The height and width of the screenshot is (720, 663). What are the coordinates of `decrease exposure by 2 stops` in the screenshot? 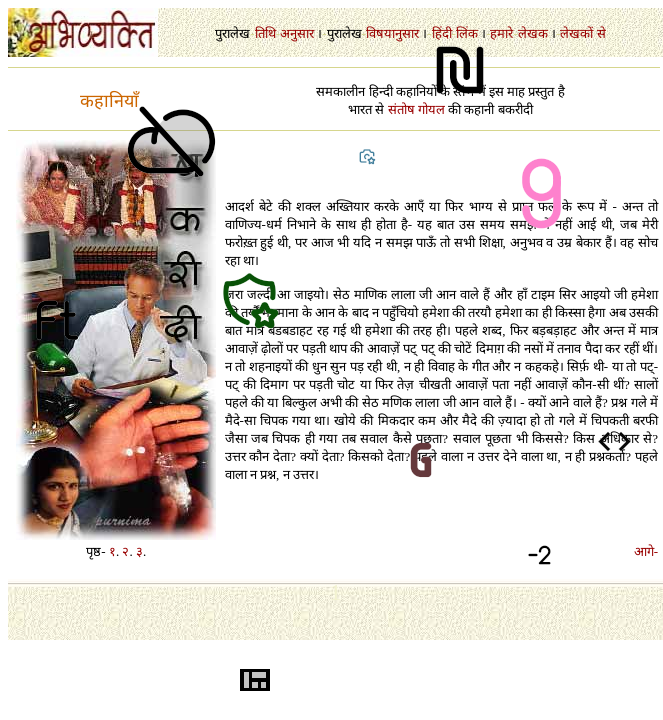 It's located at (540, 555).